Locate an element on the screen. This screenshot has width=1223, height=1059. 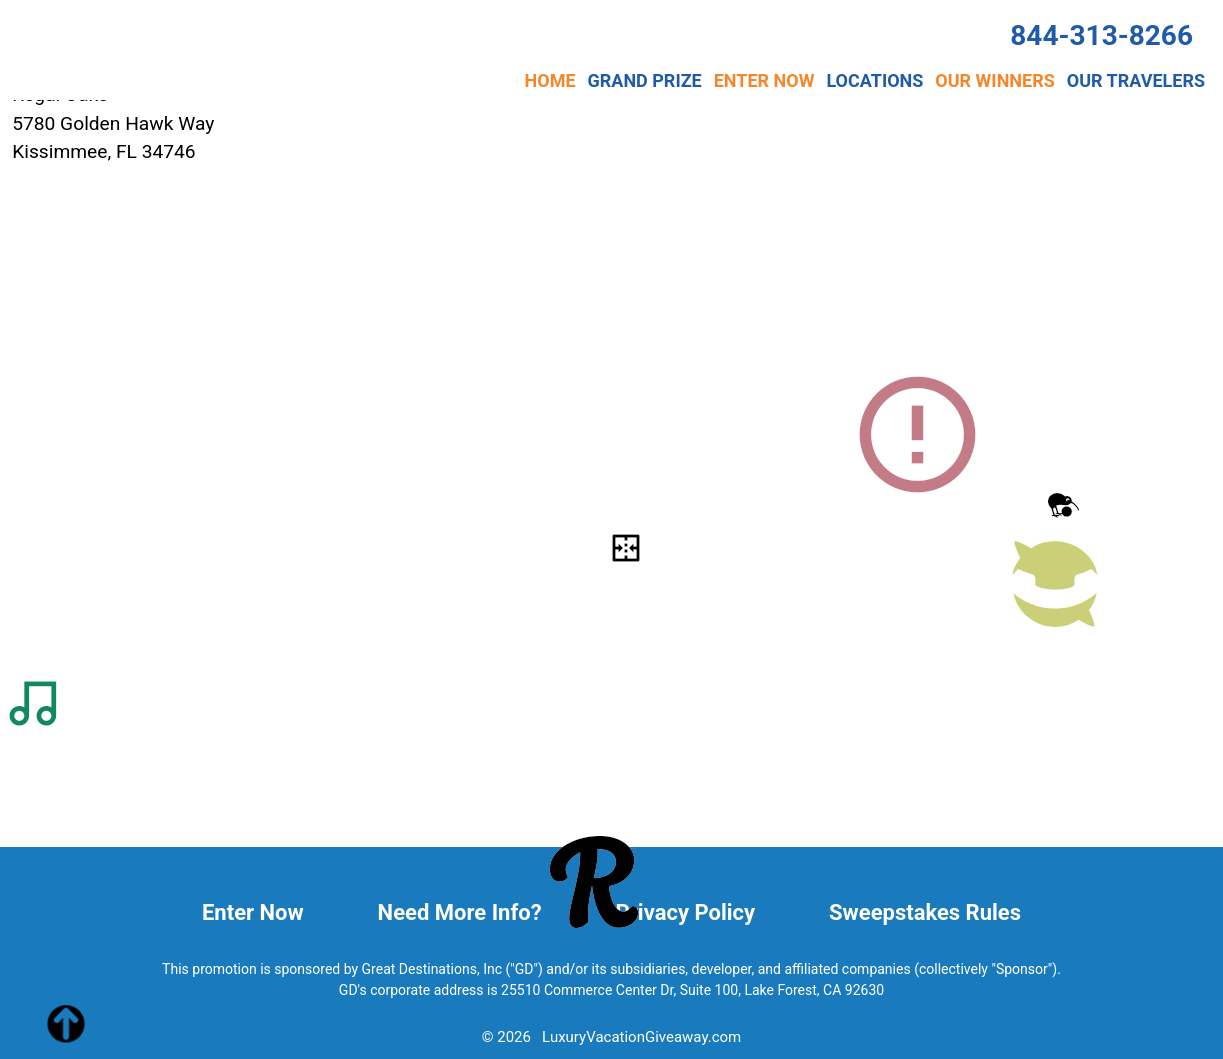
indicates a warning or error state is located at coordinates (917, 434).